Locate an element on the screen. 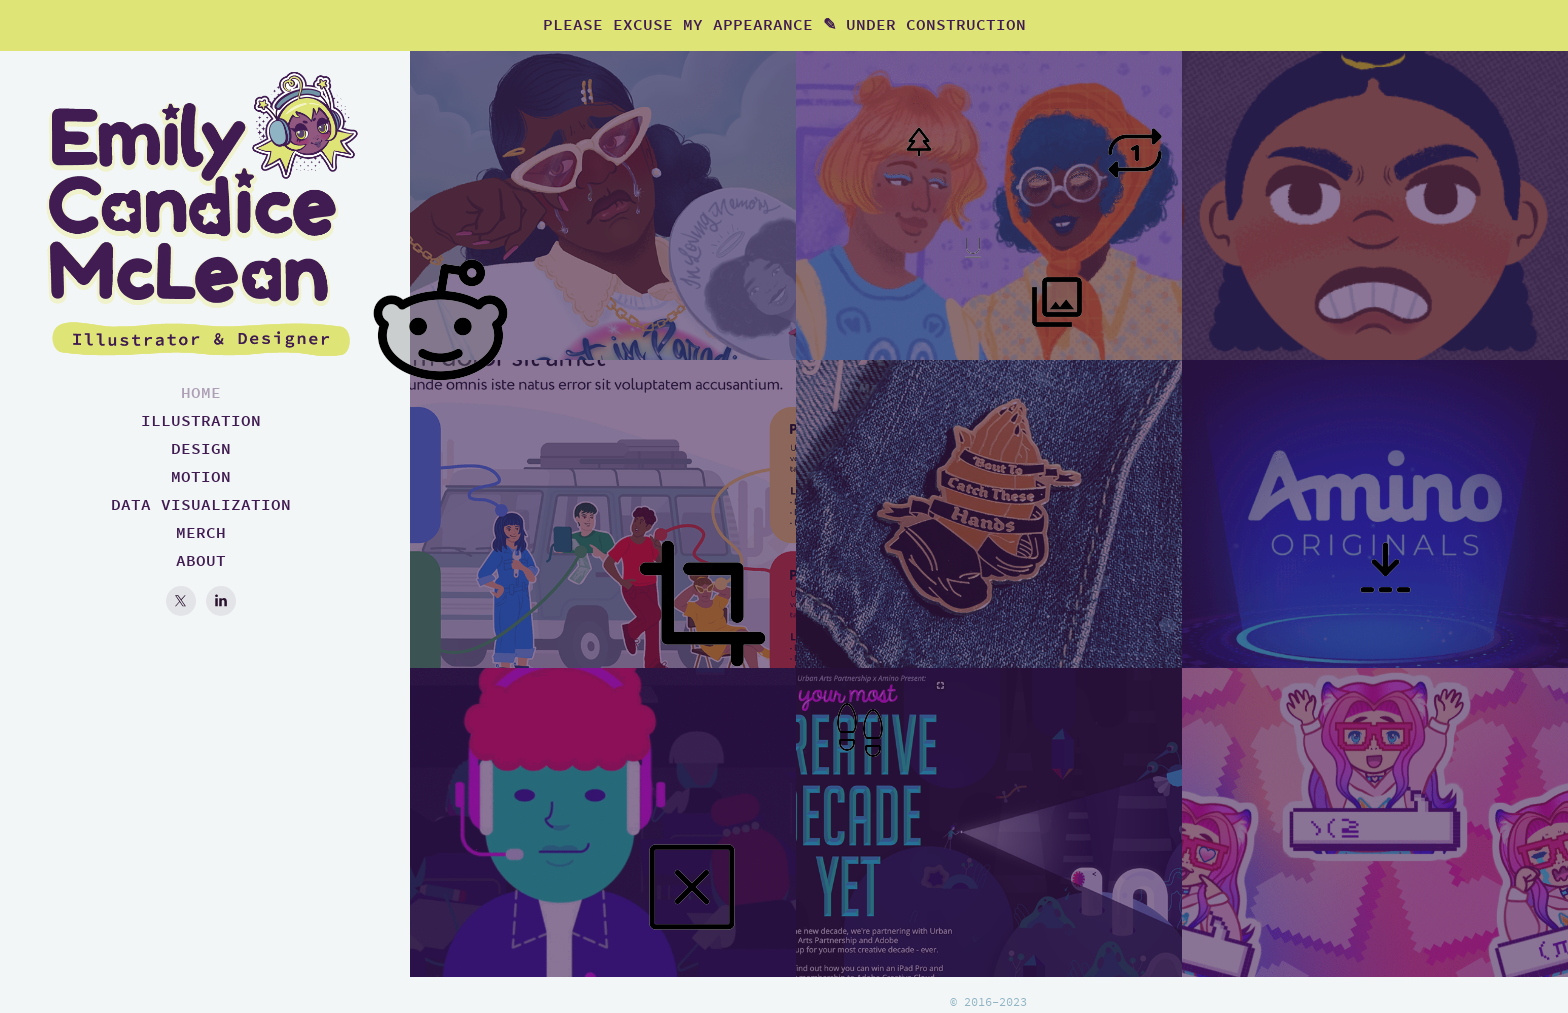  access your photo library is located at coordinates (1057, 302).